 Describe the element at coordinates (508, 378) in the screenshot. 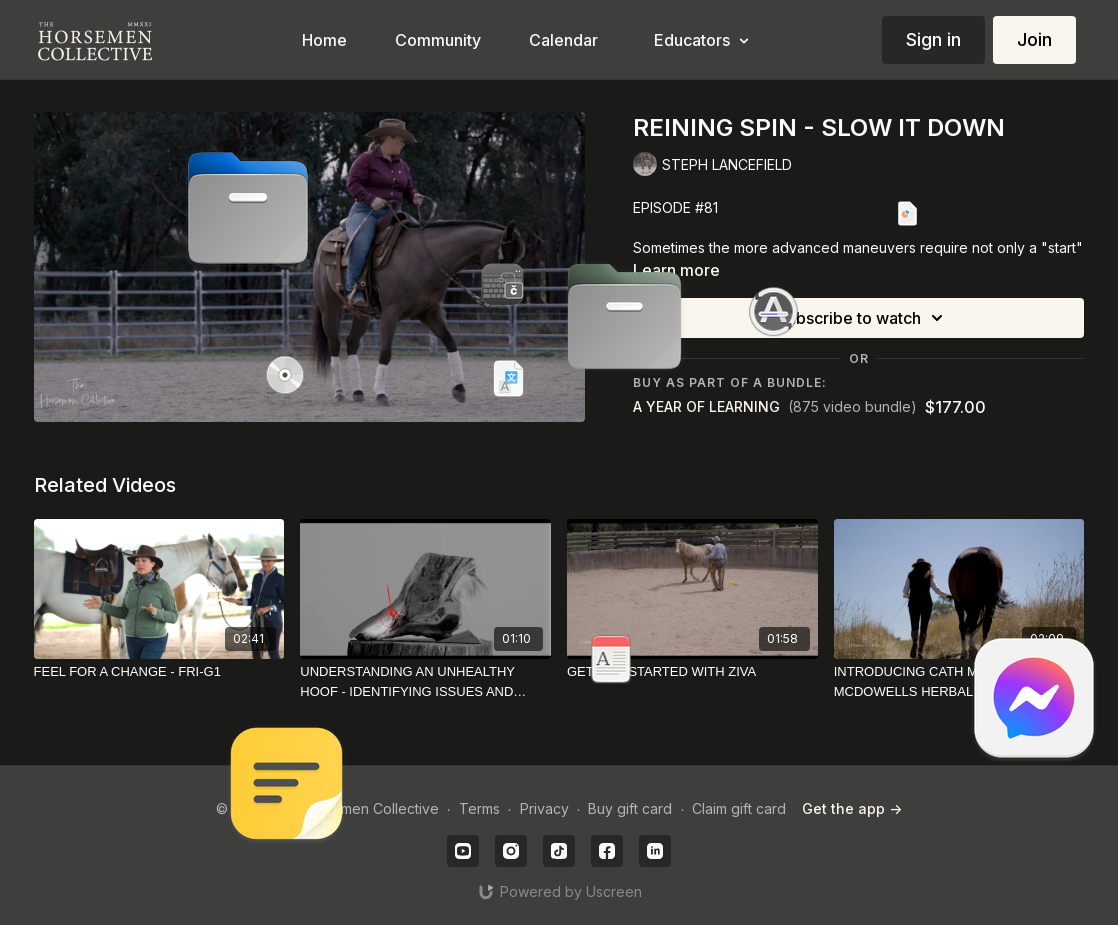

I see `a gettext translation file for software localization` at that location.